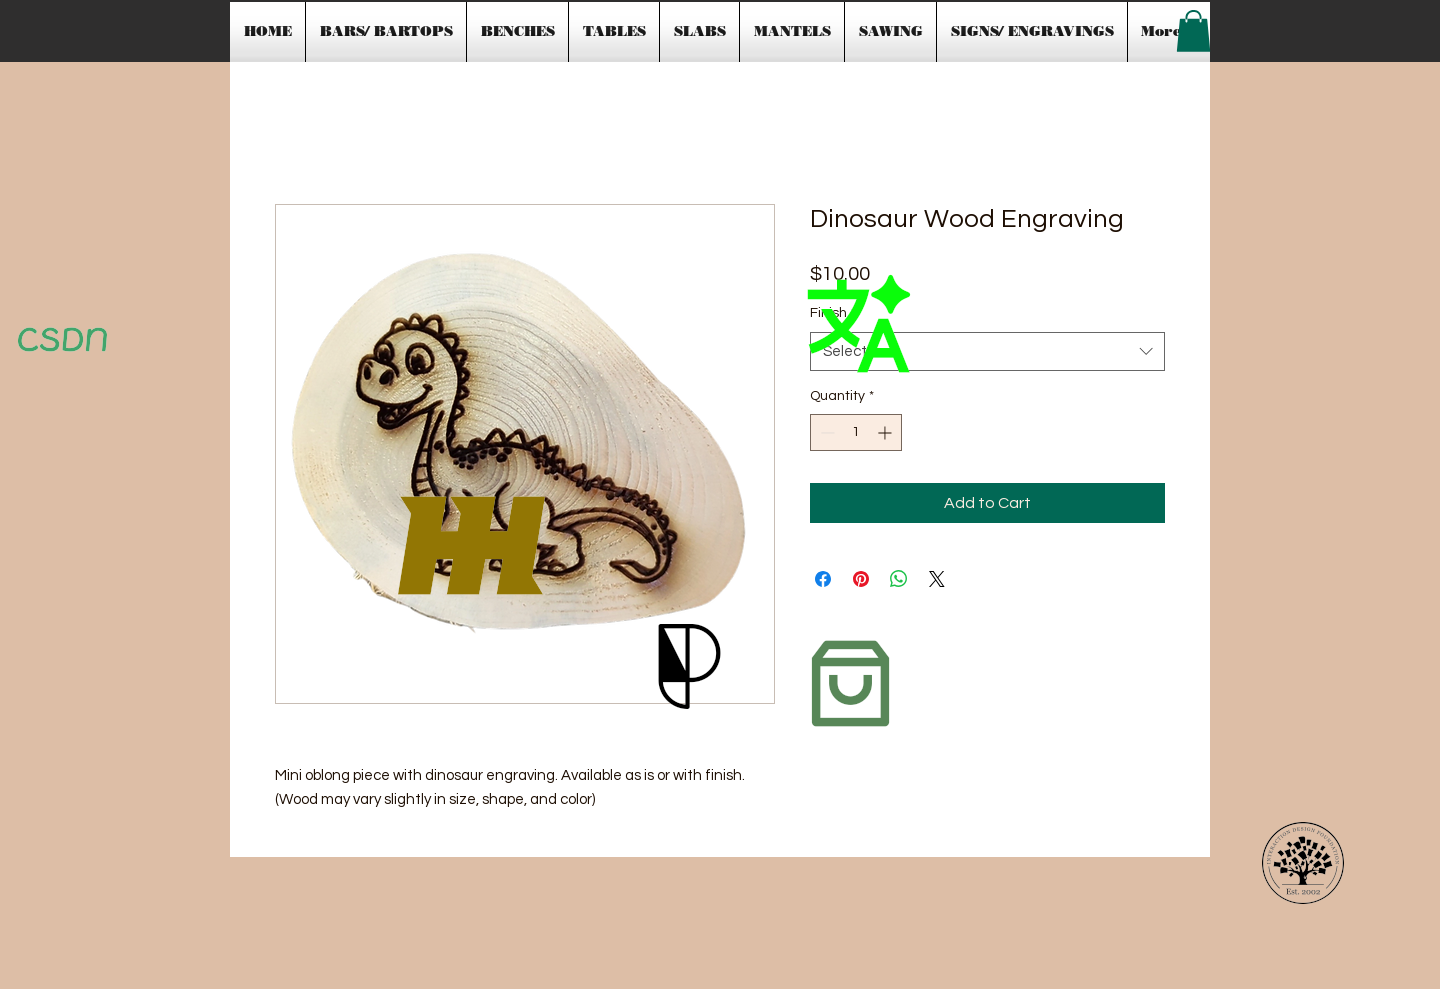  Describe the element at coordinates (471, 545) in the screenshot. I see `open the Car Throttle app` at that location.